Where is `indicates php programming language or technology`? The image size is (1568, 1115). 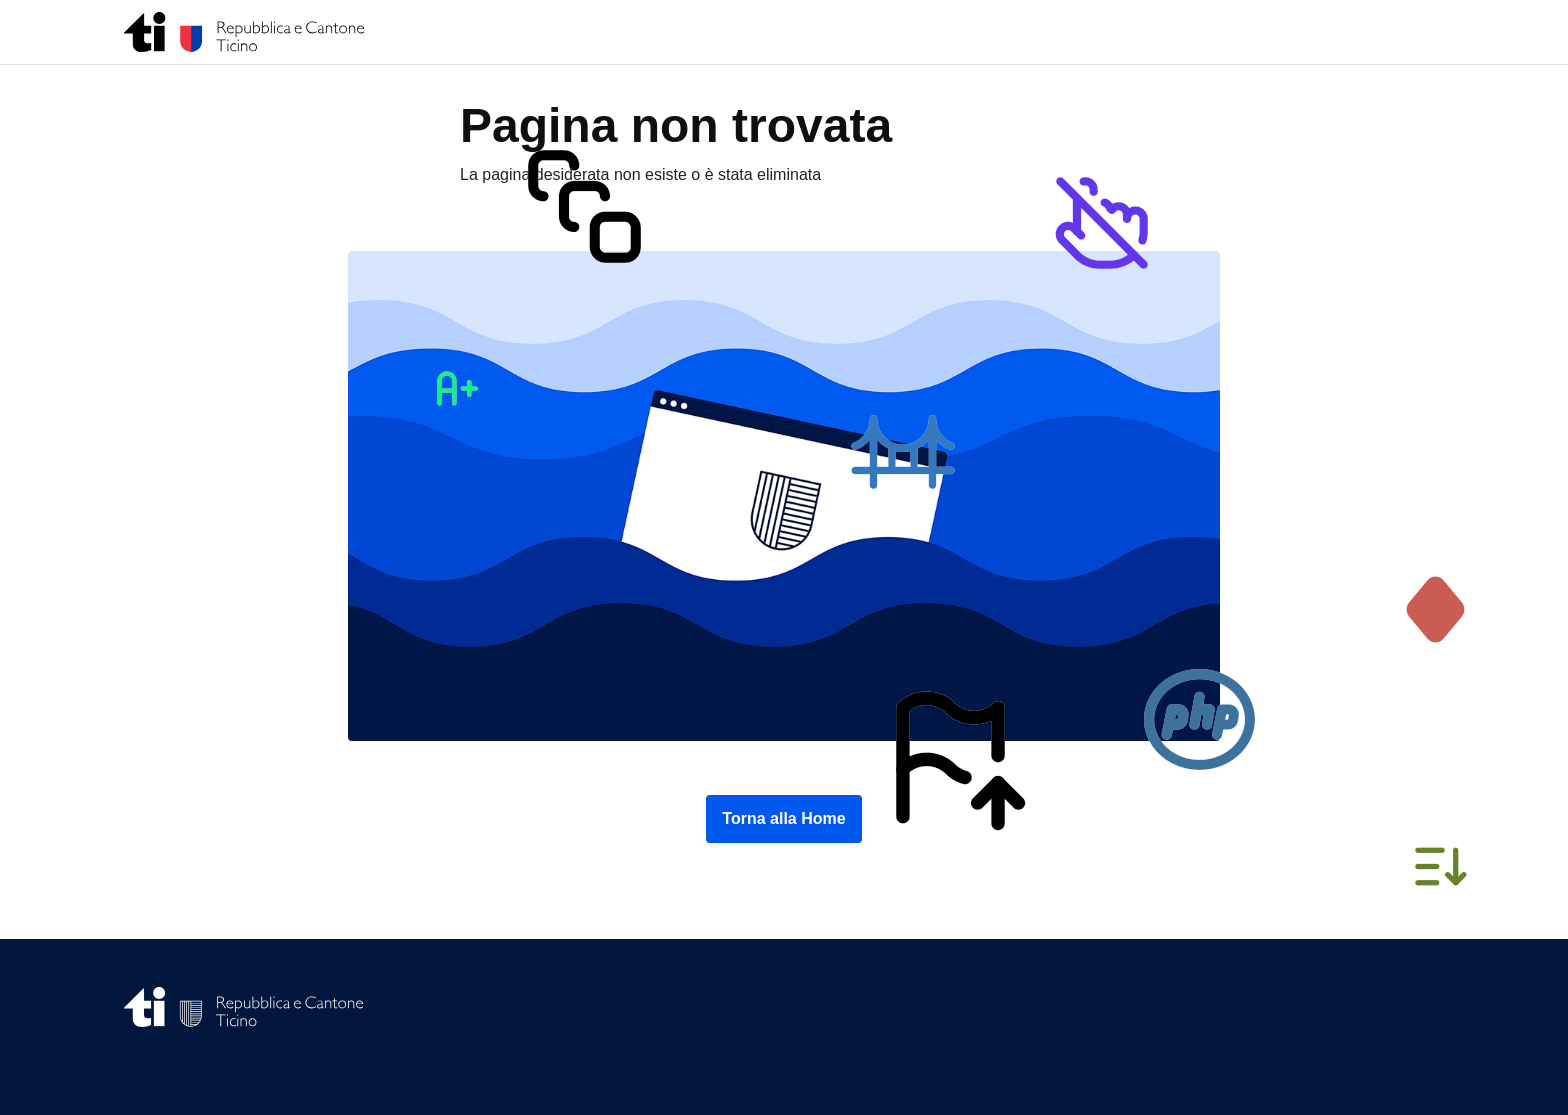
indicates php programming language or technology is located at coordinates (1199, 719).